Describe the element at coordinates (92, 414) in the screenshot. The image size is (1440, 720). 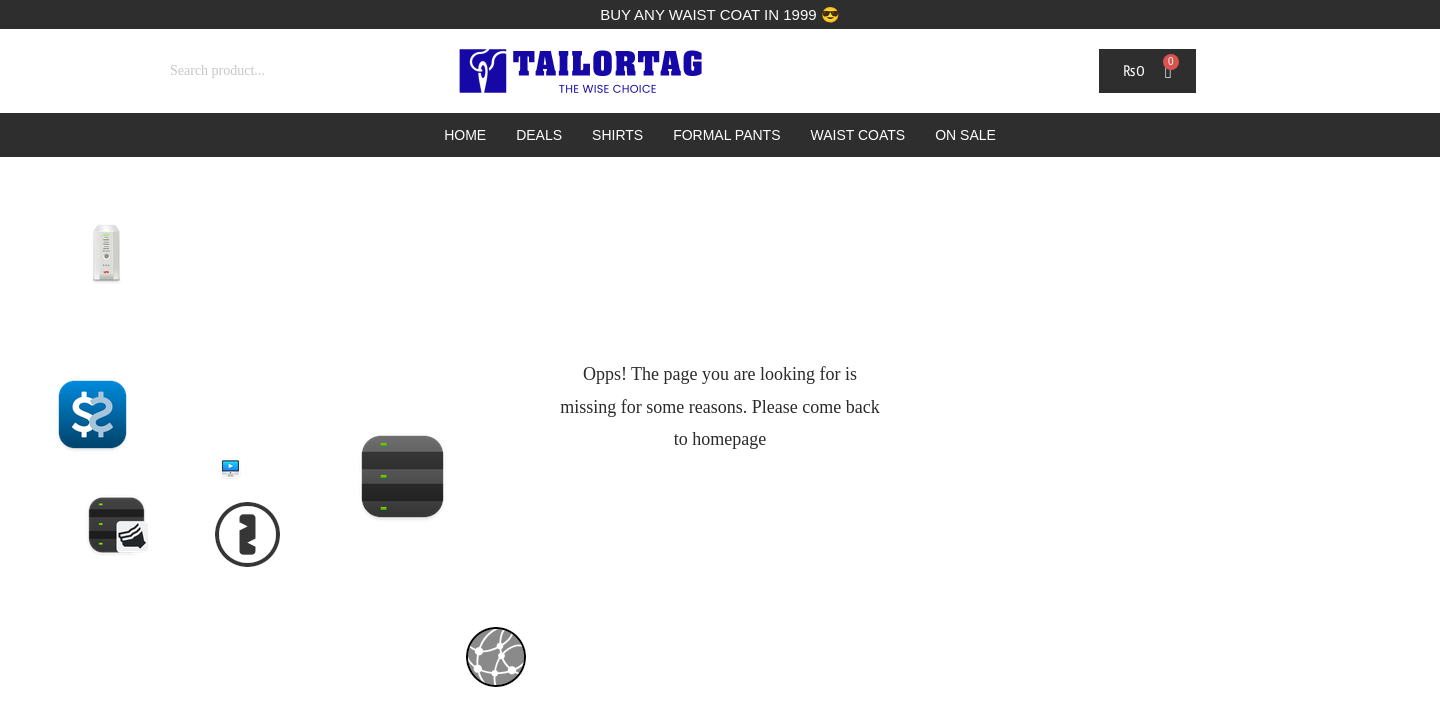
I see `open fava, a web interface for beancount accounting` at that location.